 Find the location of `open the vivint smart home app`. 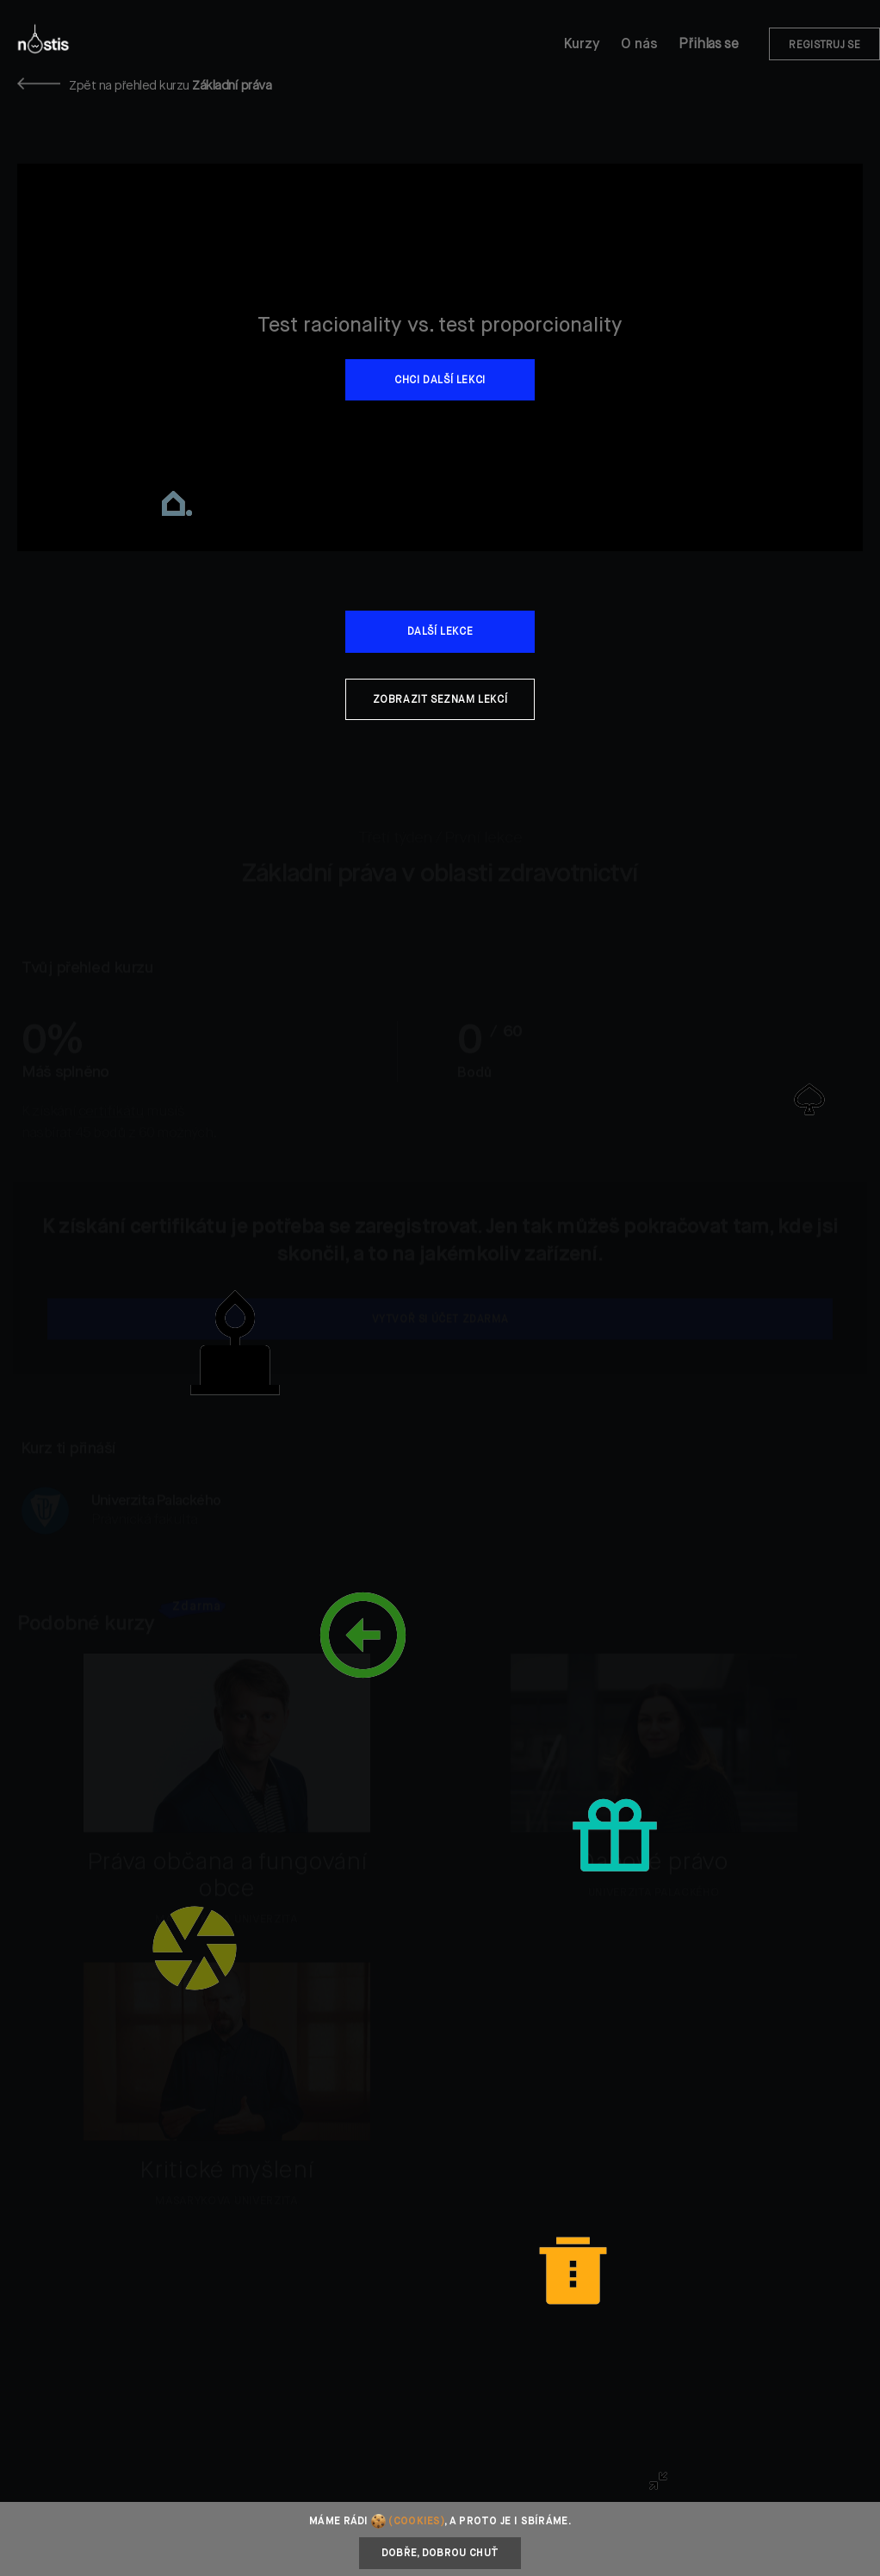

open the vivint smart home app is located at coordinates (177, 503).